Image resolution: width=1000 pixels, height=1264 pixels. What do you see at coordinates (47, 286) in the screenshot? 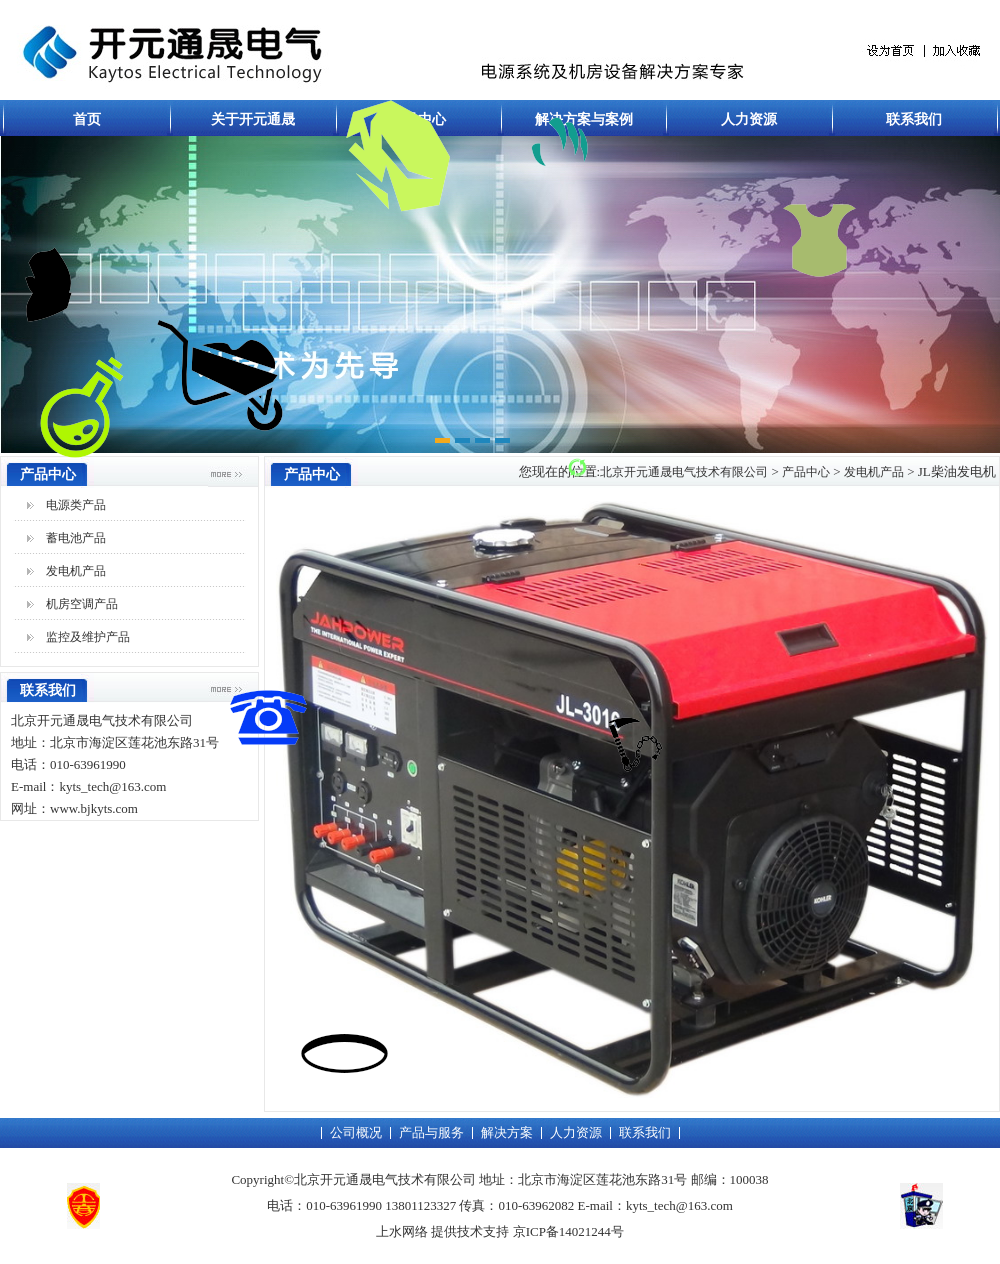
I see `select South Korea as your country or region` at bounding box center [47, 286].